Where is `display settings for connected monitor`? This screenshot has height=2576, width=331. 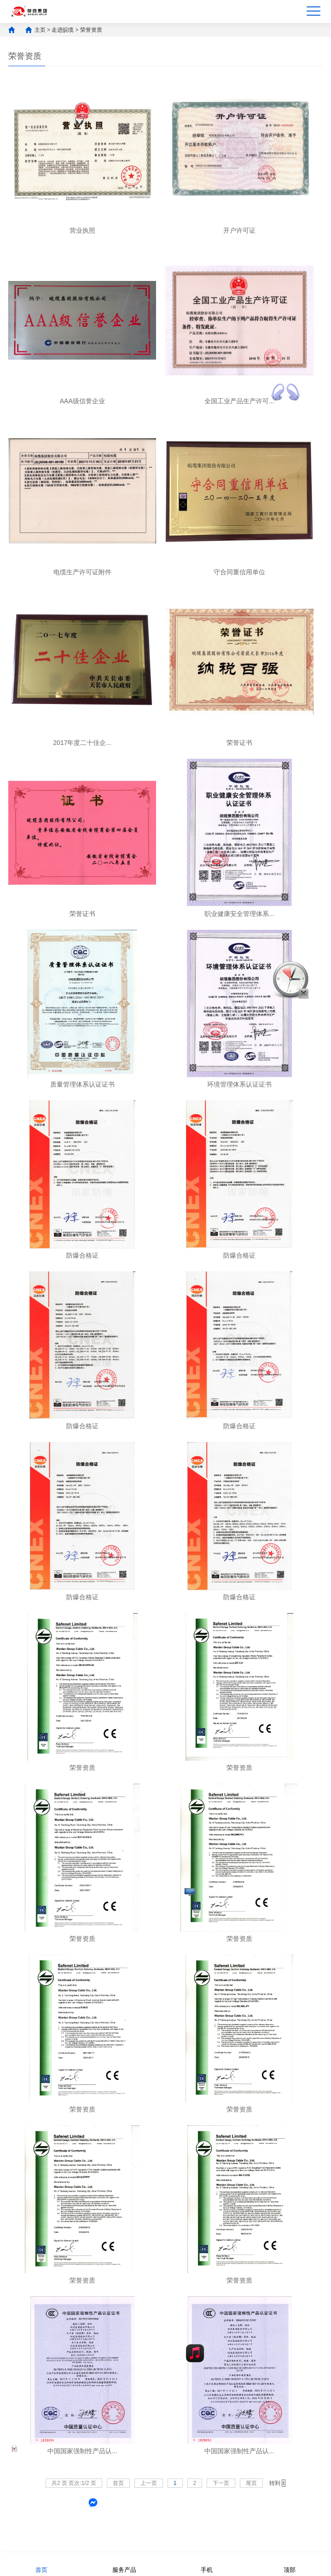 display settings for connected monitor is located at coordinates (190, 1891).